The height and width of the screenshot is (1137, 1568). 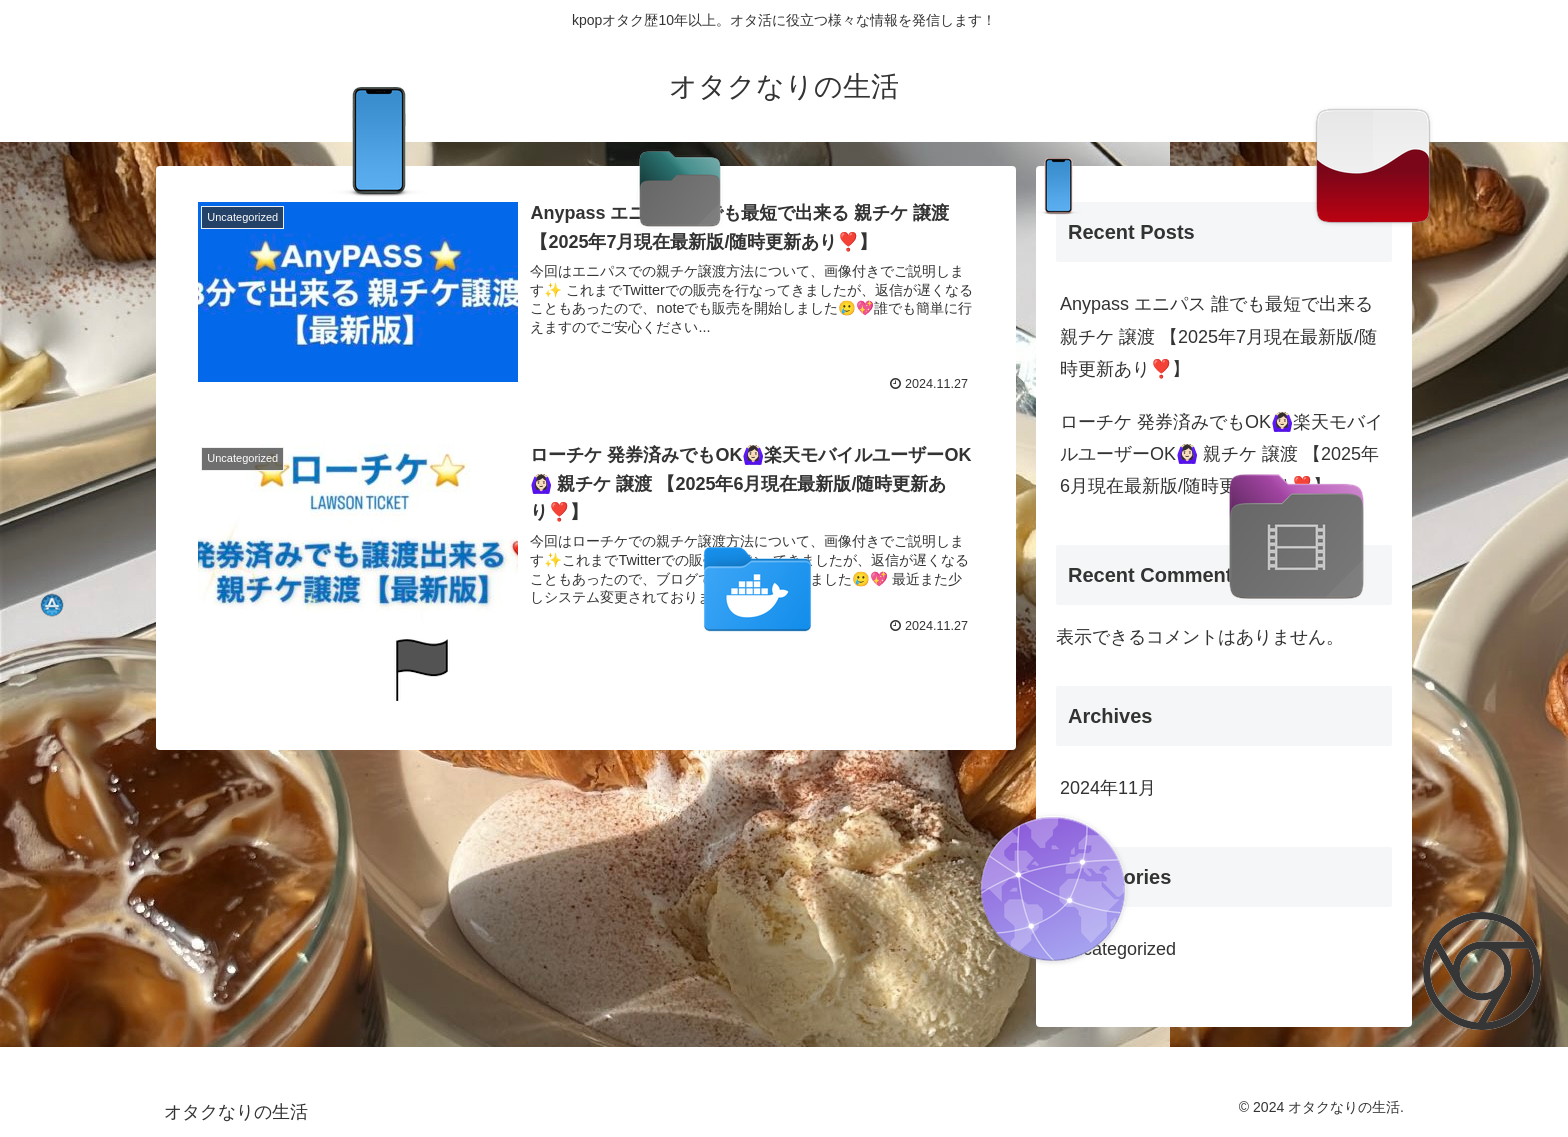 I want to click on iPhone XR device connected to your Mac, so click(x=1058, y=186).